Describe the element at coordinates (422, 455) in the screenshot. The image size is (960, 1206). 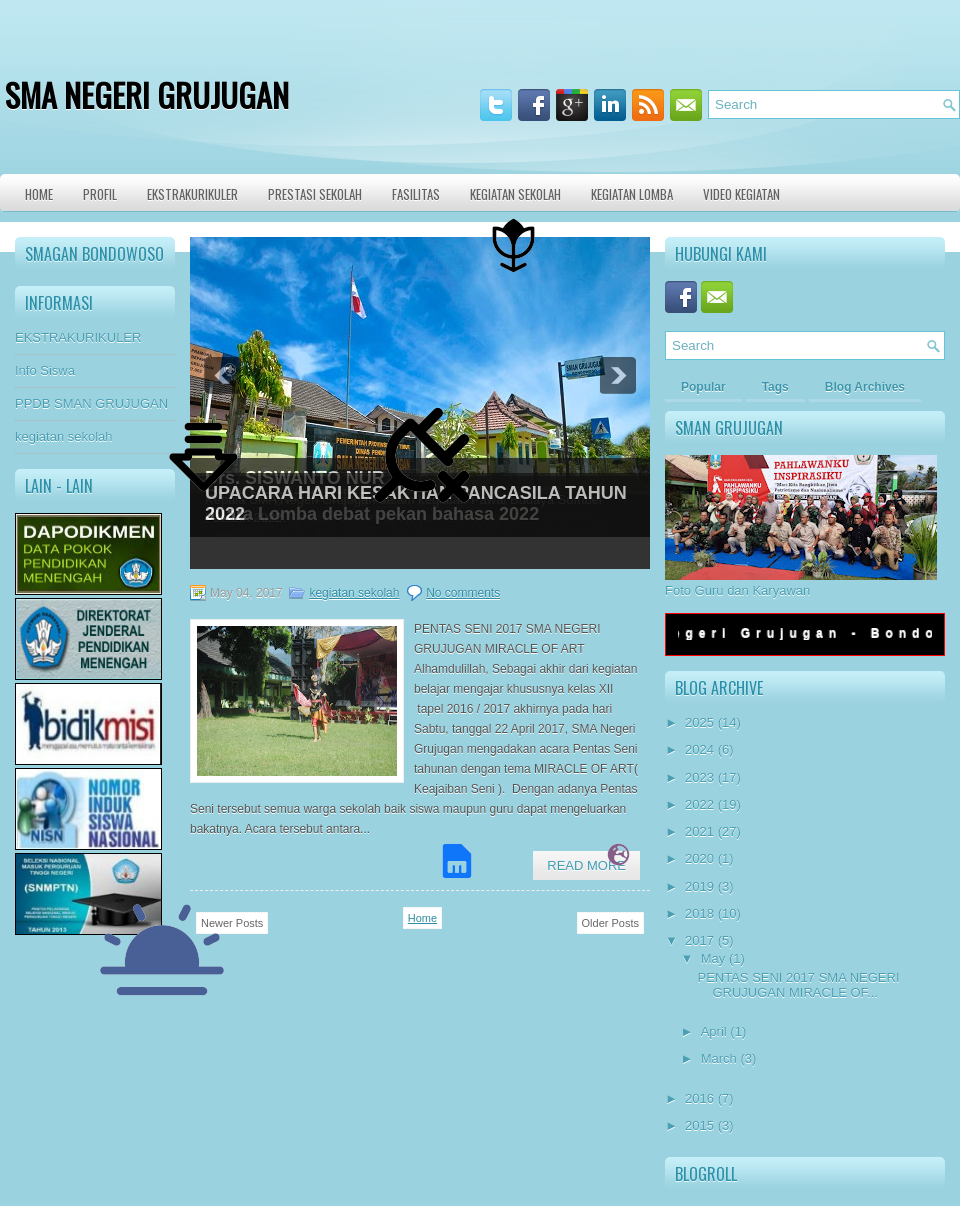
I see `disconnected or unplugged device` at that location.